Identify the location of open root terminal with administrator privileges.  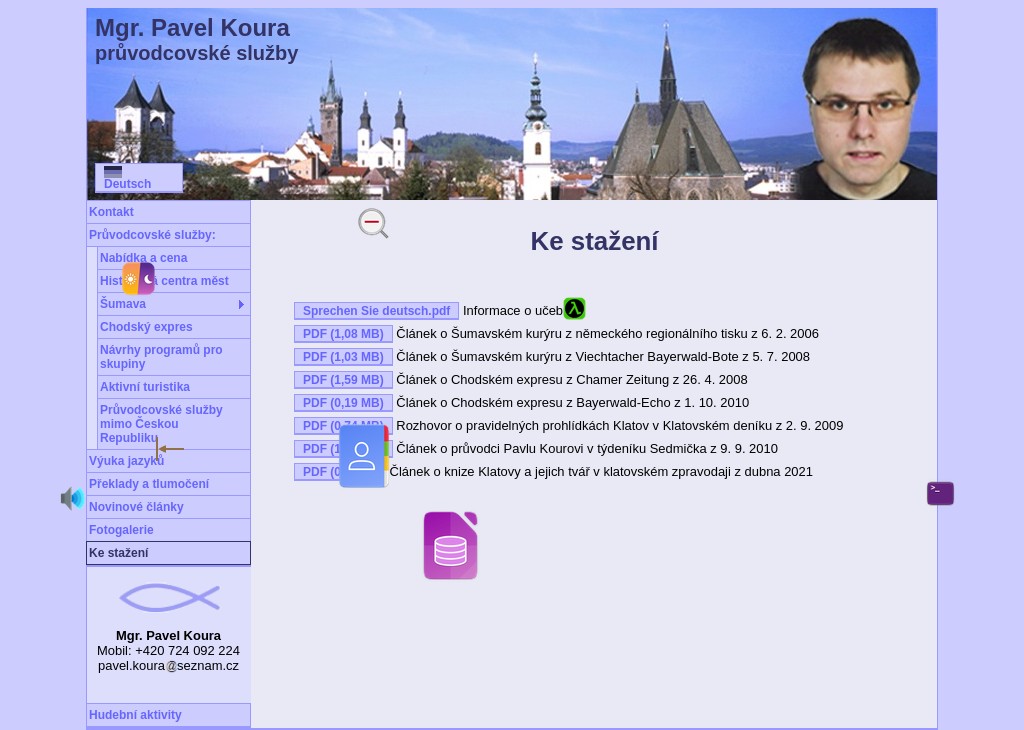
(940, 493).